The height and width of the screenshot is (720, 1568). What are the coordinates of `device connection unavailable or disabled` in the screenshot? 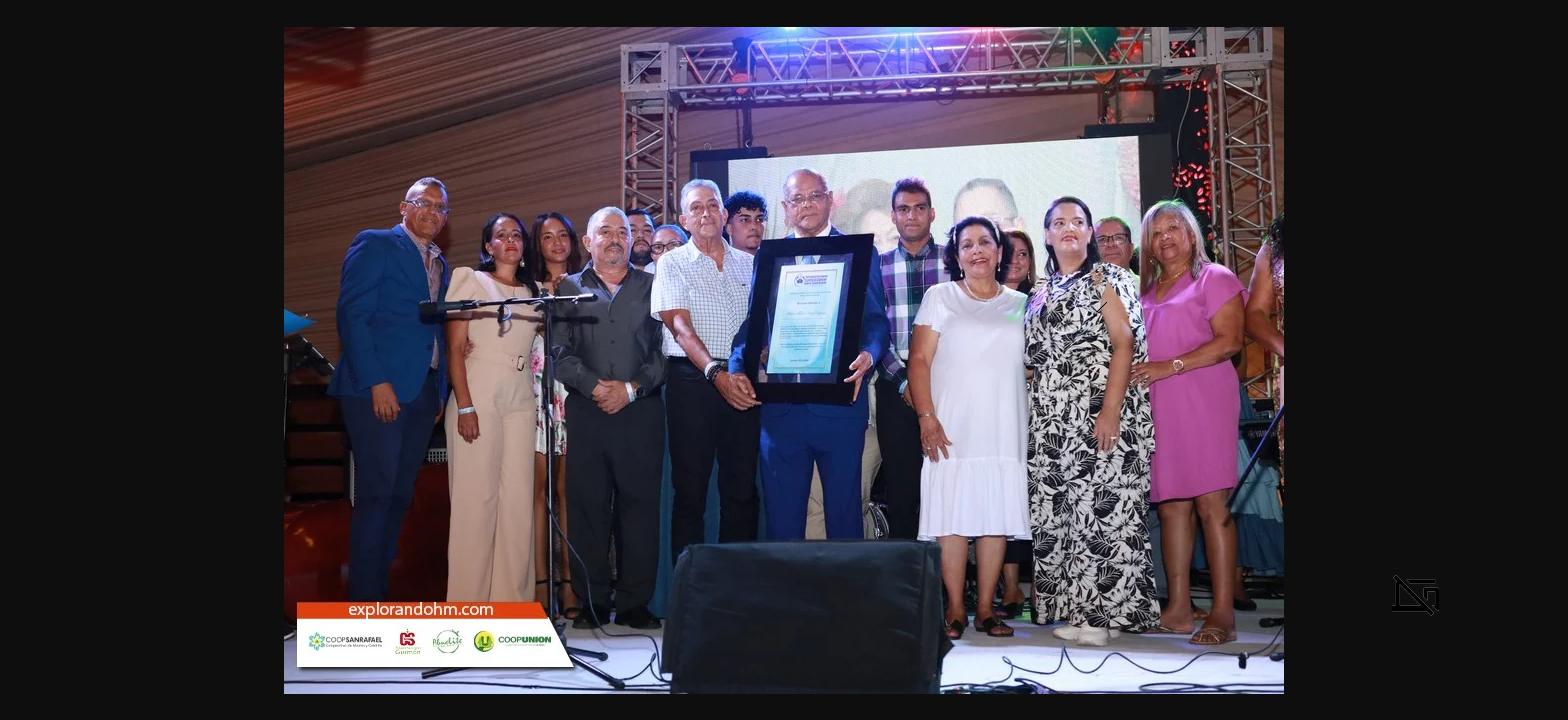 It's located at (1415, 595).